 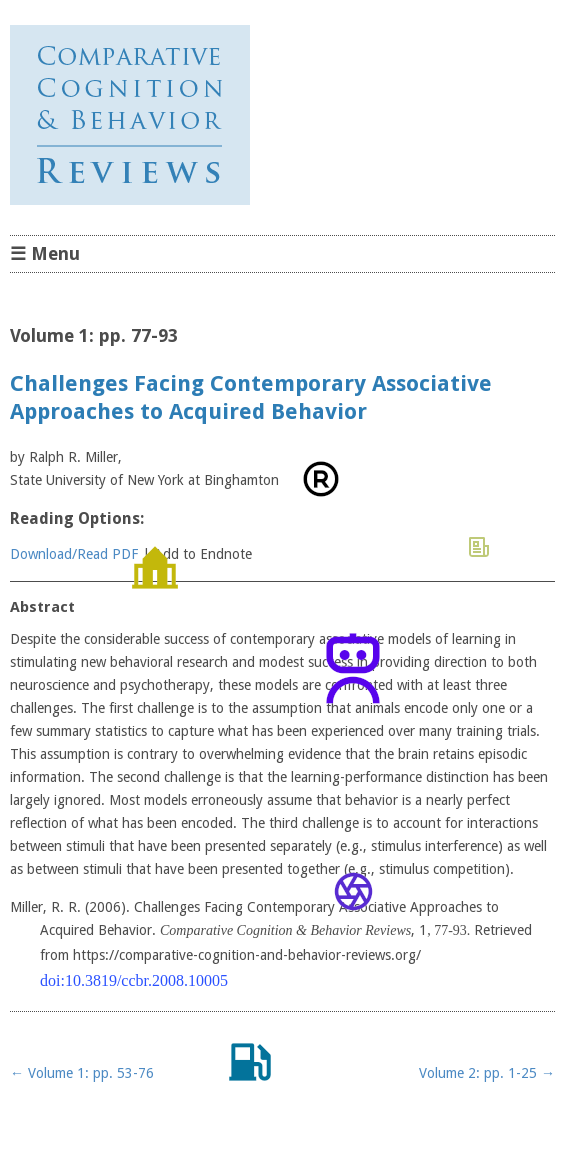 I want to click on indicates a registered trademark, so click(x=321, y=479).